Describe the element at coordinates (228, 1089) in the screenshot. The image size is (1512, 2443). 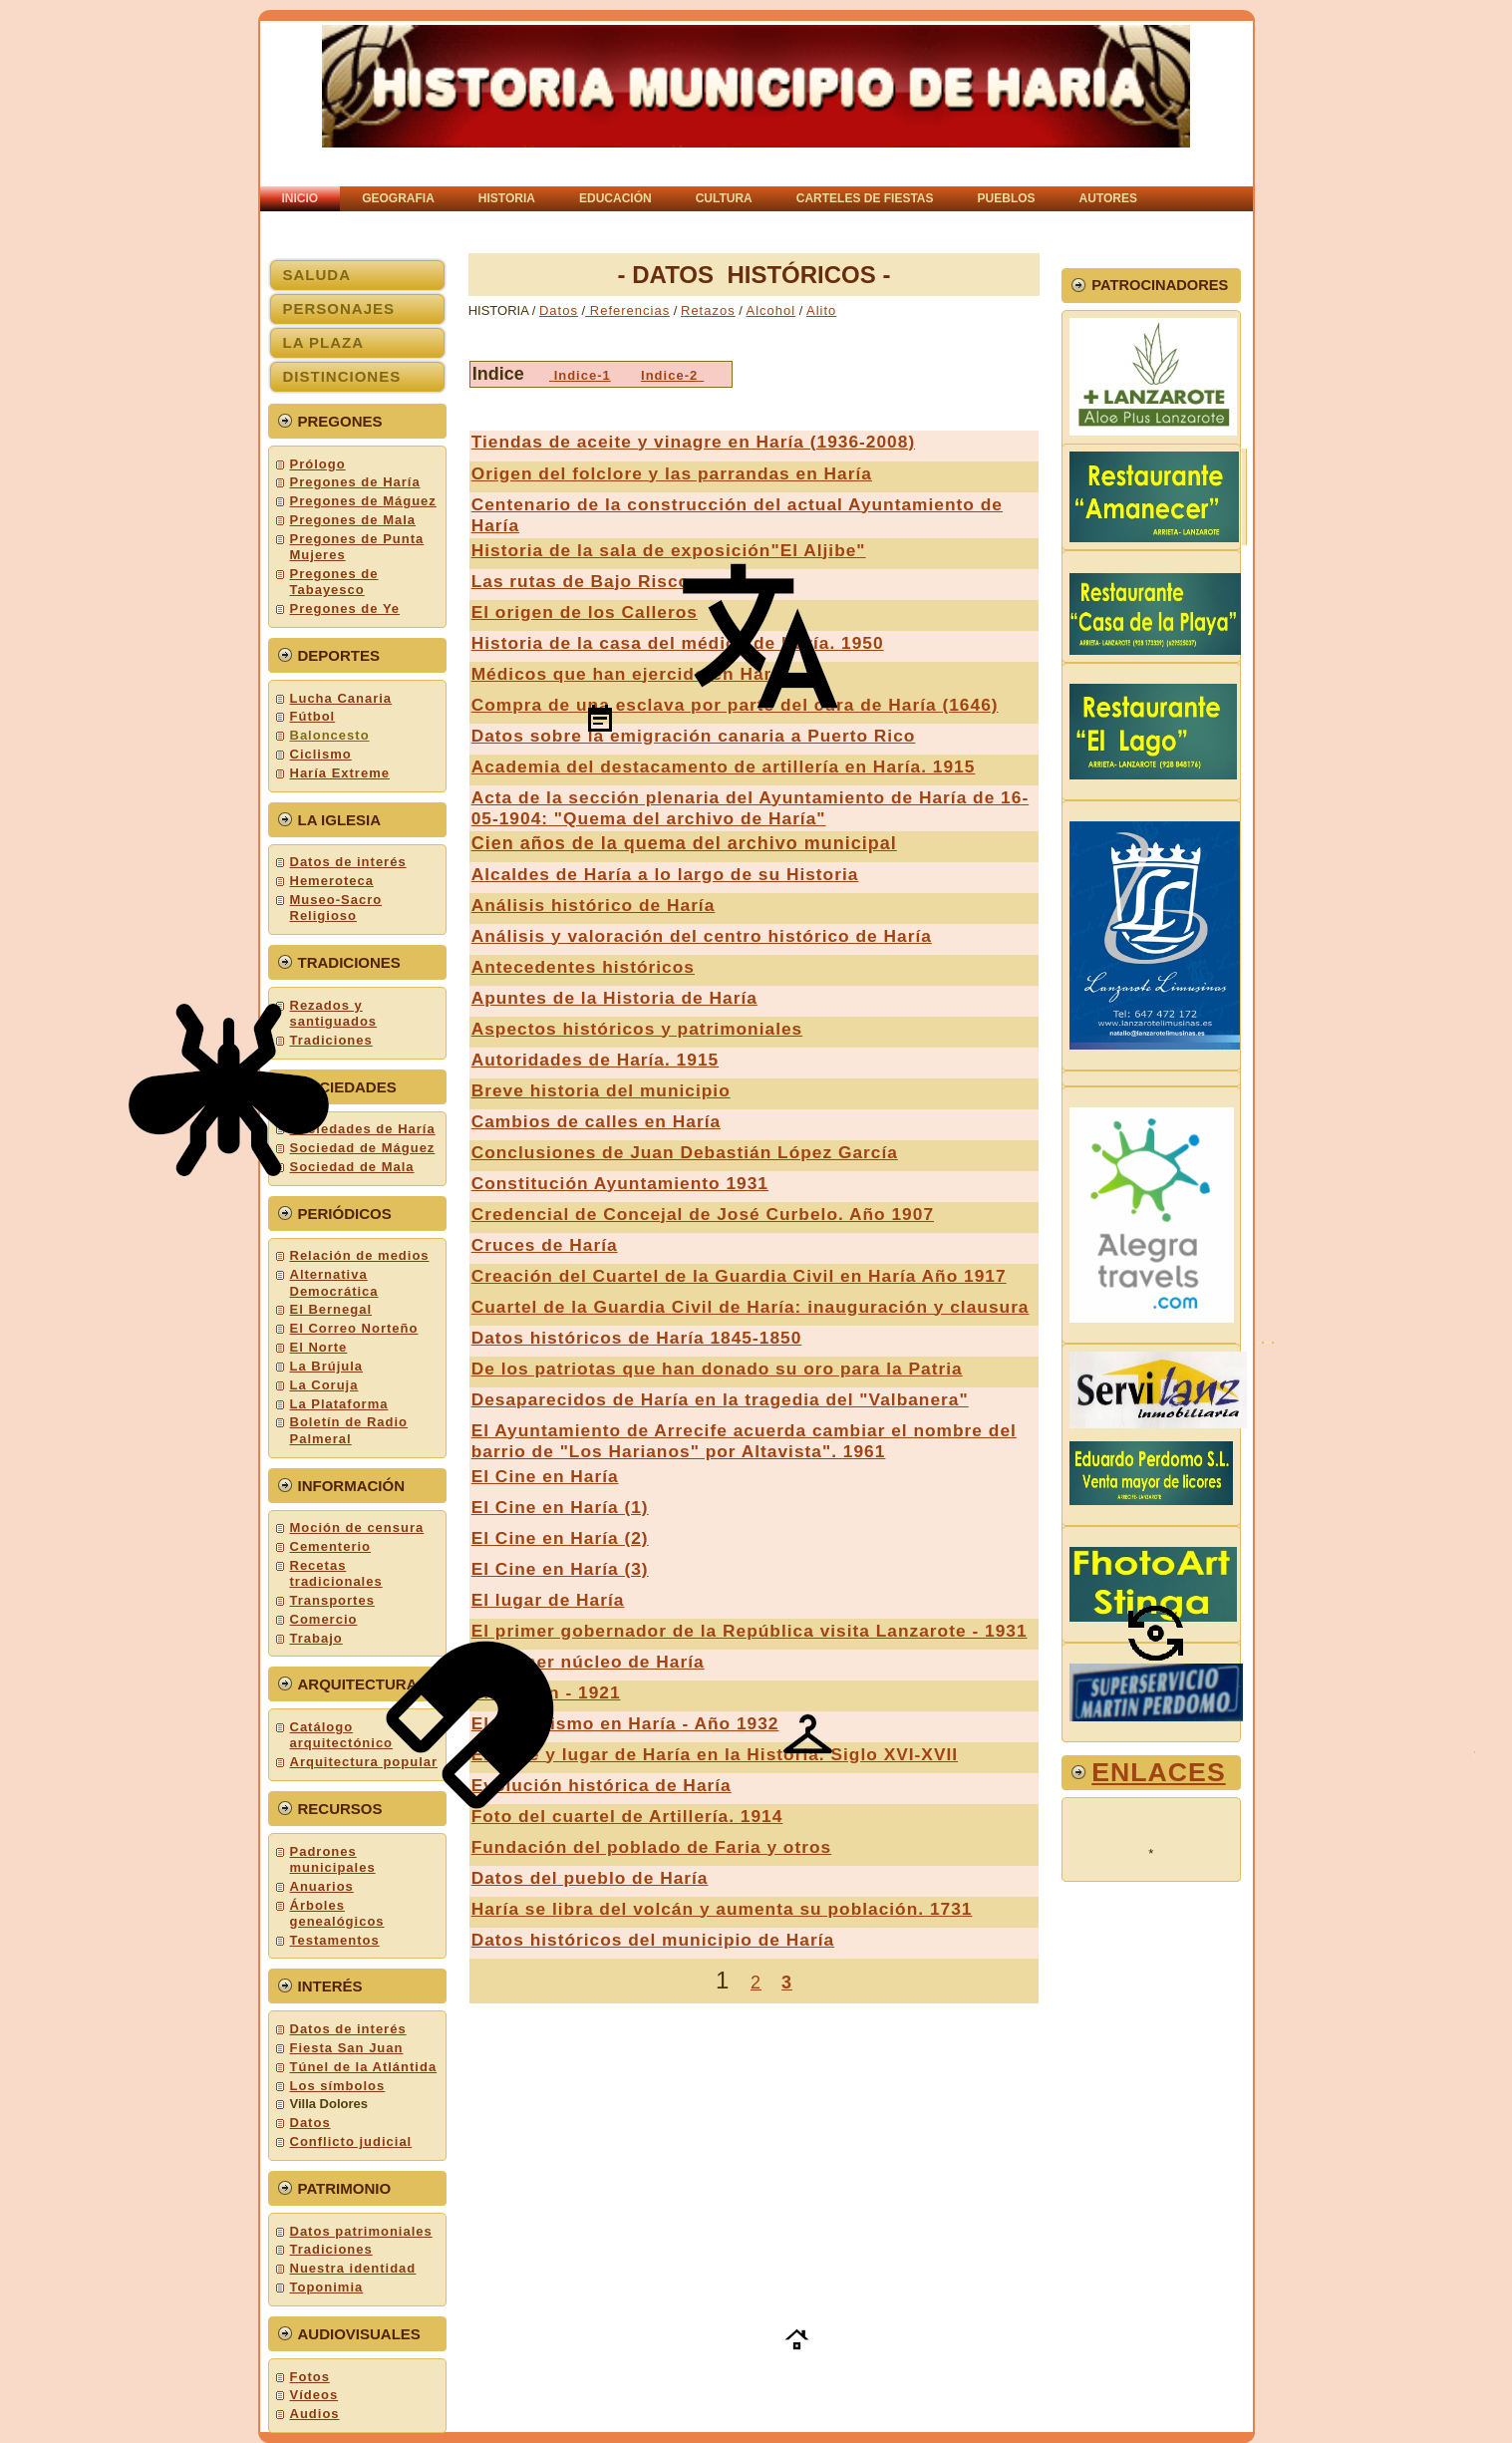
I see `indicates mosquito or insect activity in the area` at that location.